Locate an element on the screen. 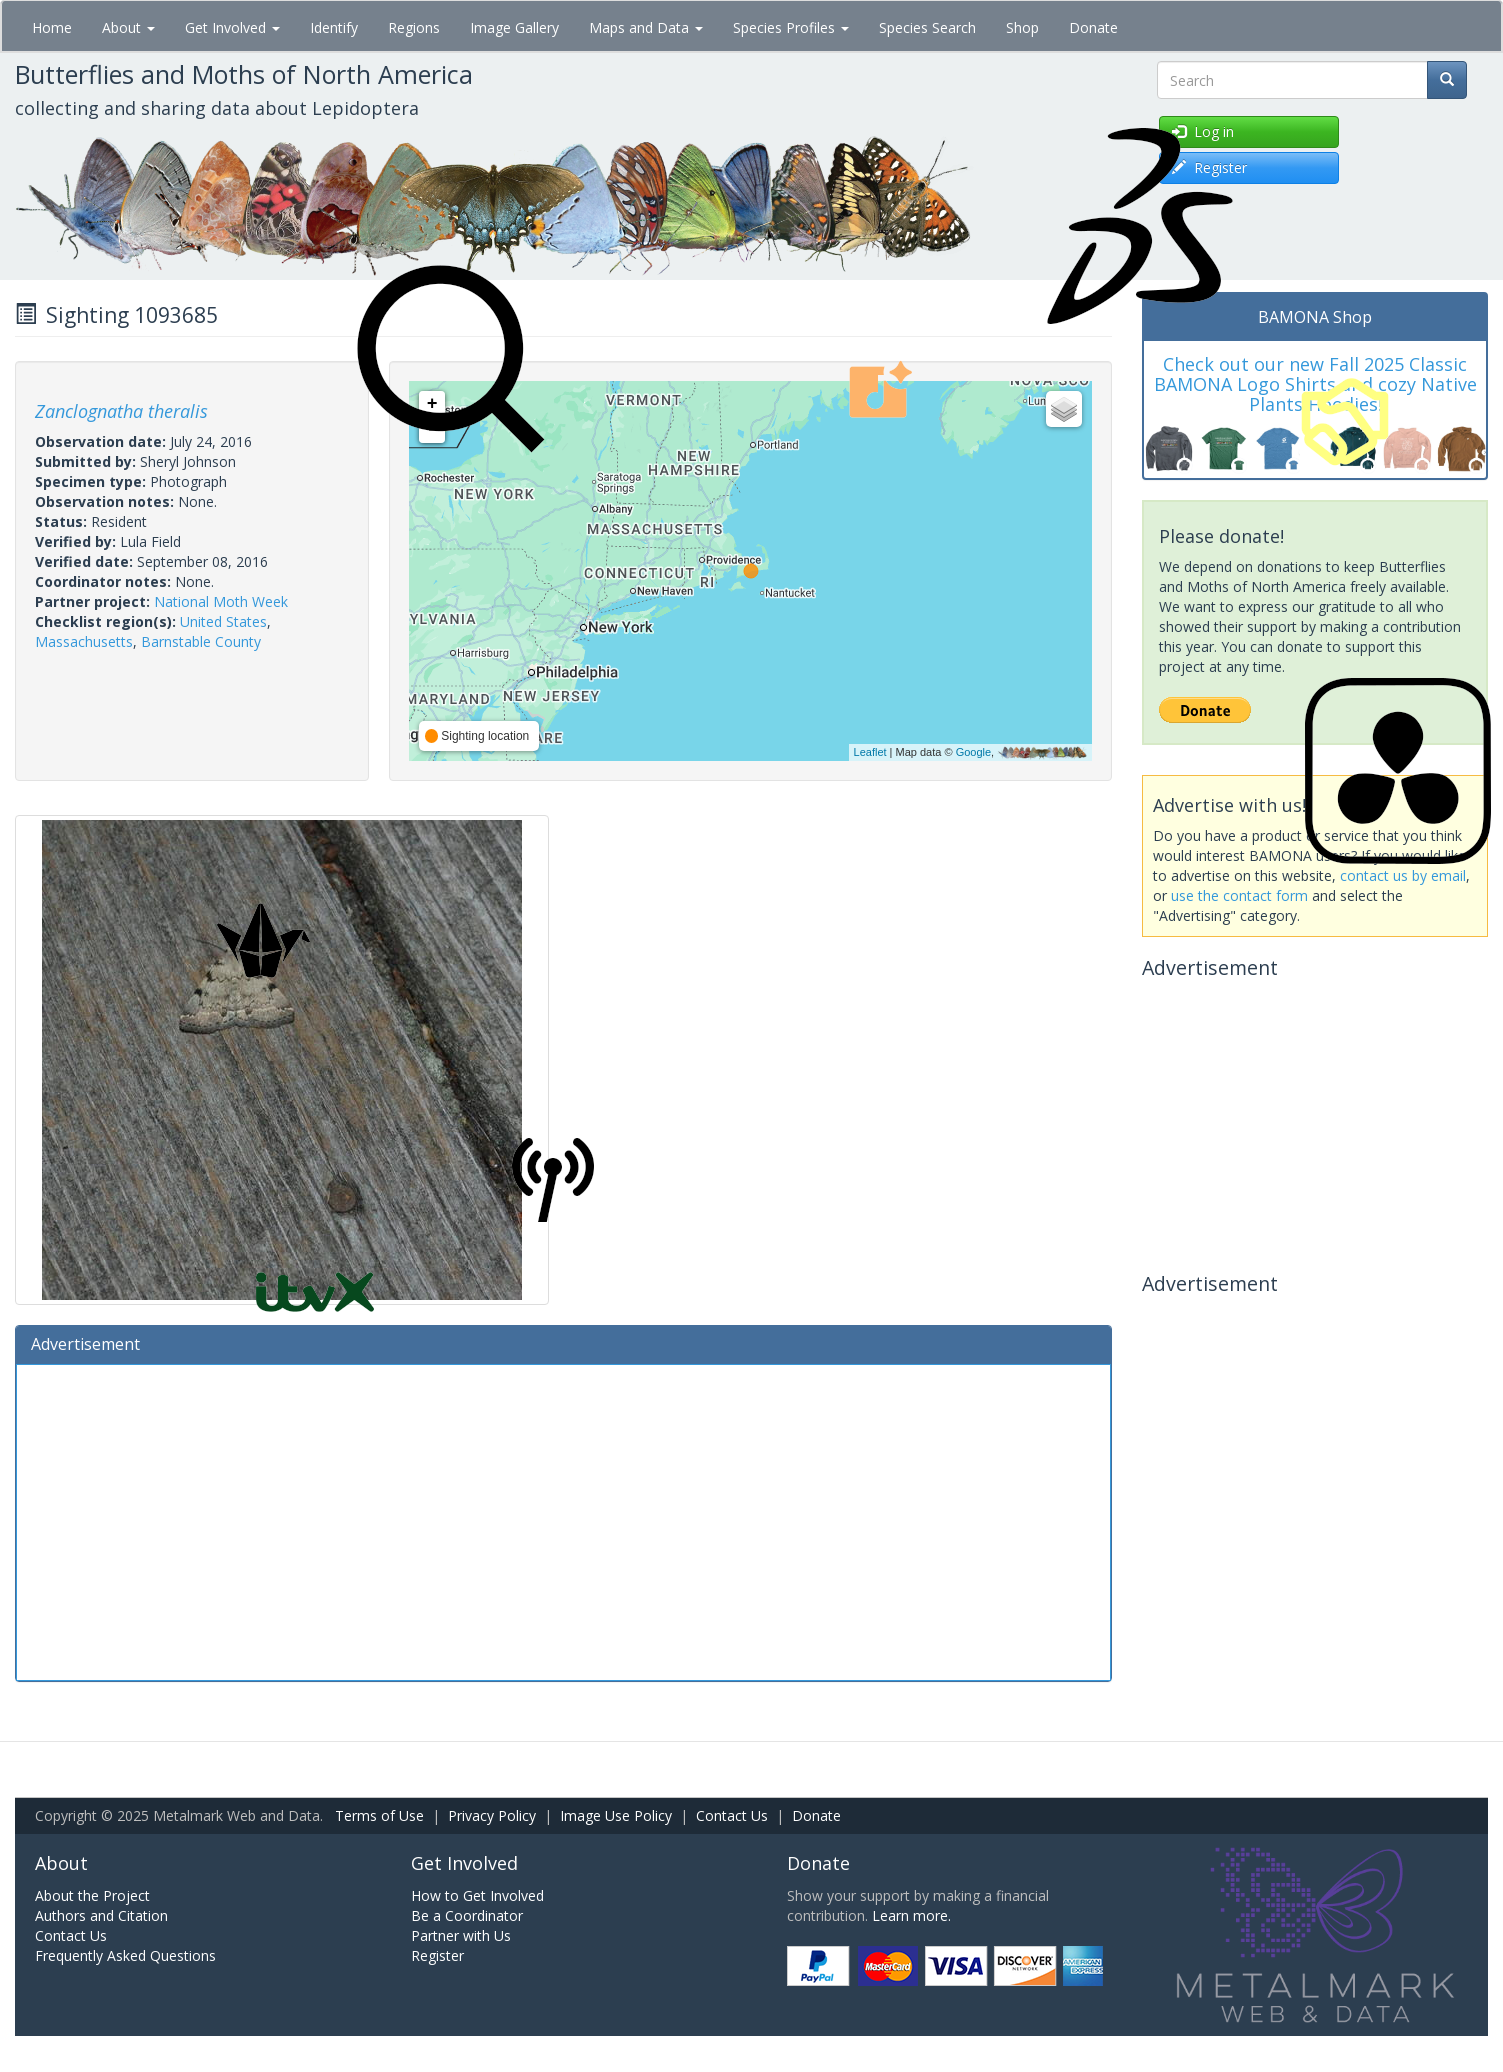 The image size is (1503, 2072). indicates a partnership or collaboration is located at coordinates (1345, 422).